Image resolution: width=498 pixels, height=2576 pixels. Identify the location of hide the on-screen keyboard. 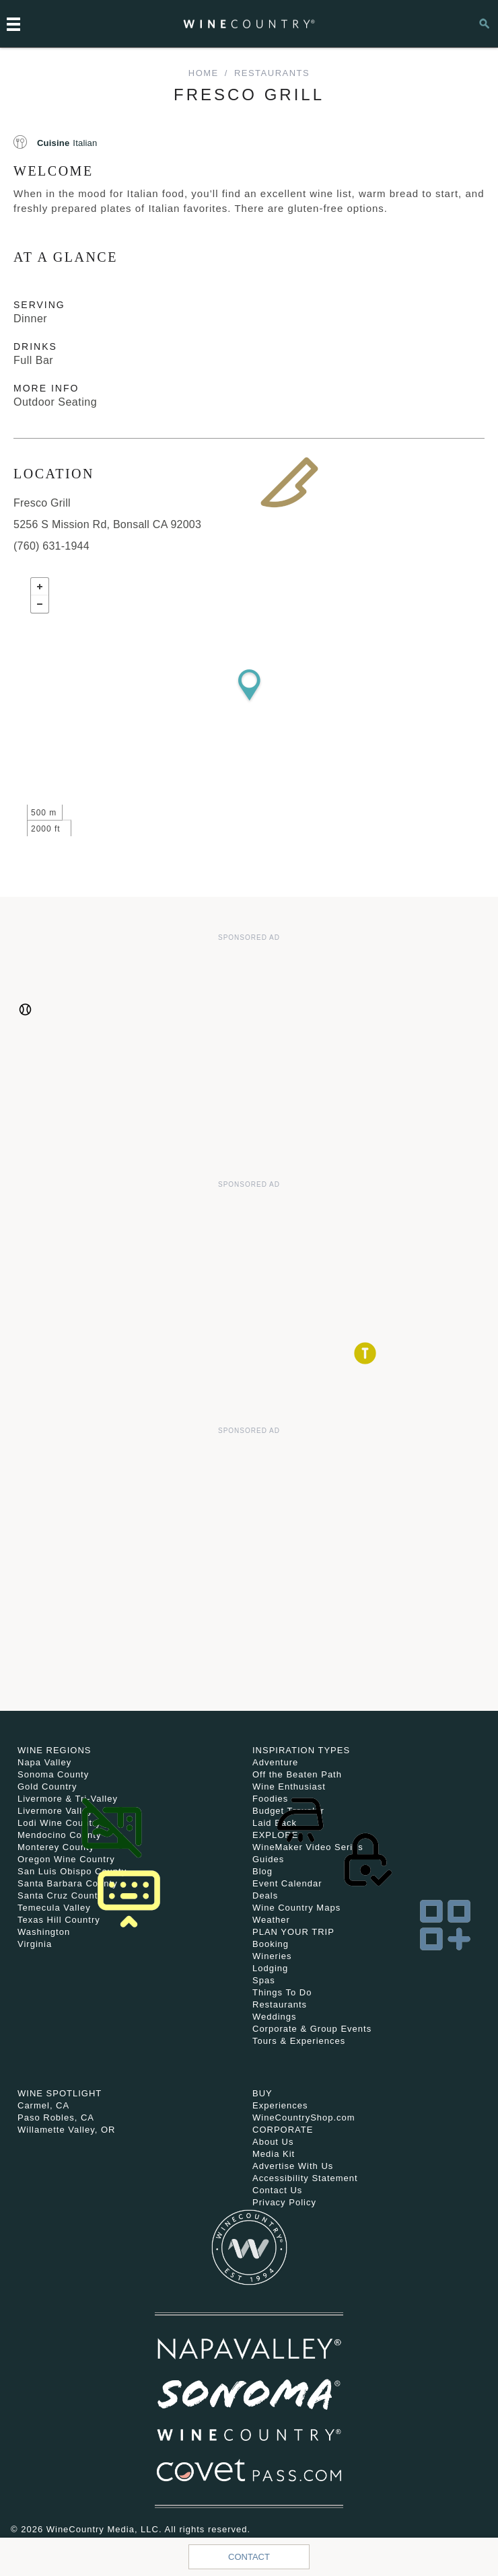
(129, 1899).